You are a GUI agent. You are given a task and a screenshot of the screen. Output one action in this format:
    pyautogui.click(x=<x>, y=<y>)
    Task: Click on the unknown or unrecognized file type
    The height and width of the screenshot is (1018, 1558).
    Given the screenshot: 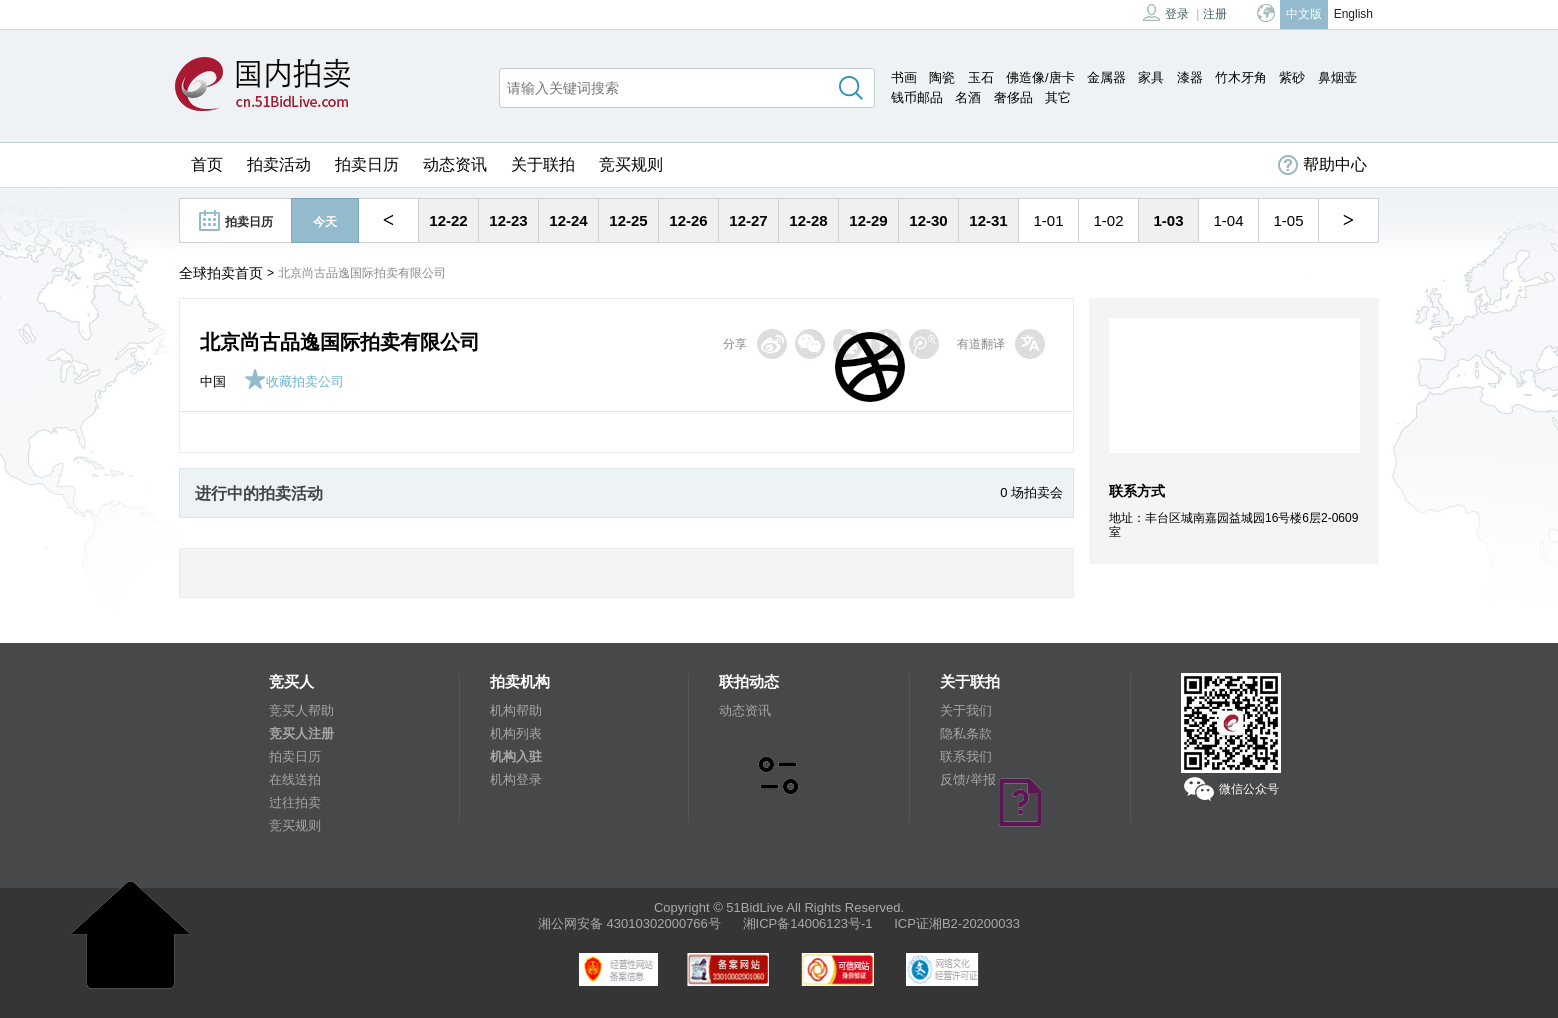 What is the action you would take?
    pyautogui.click(x=1020, y=802)
    